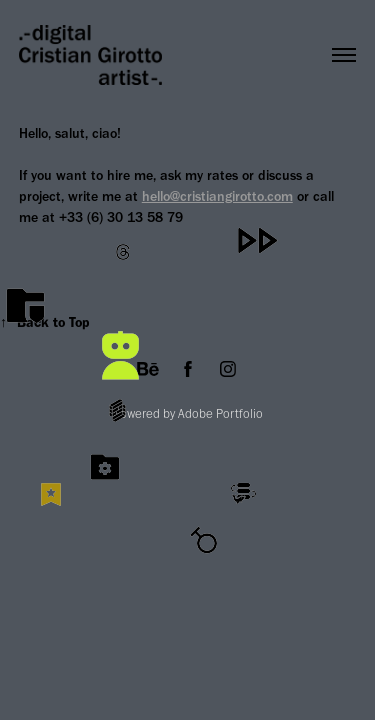 This screenshot has width=375, height=720. What do you see at coordinates (120, 356) in the screenshot?
I see `access AI assistant or chatbot features` at bounding box center [120, 356].